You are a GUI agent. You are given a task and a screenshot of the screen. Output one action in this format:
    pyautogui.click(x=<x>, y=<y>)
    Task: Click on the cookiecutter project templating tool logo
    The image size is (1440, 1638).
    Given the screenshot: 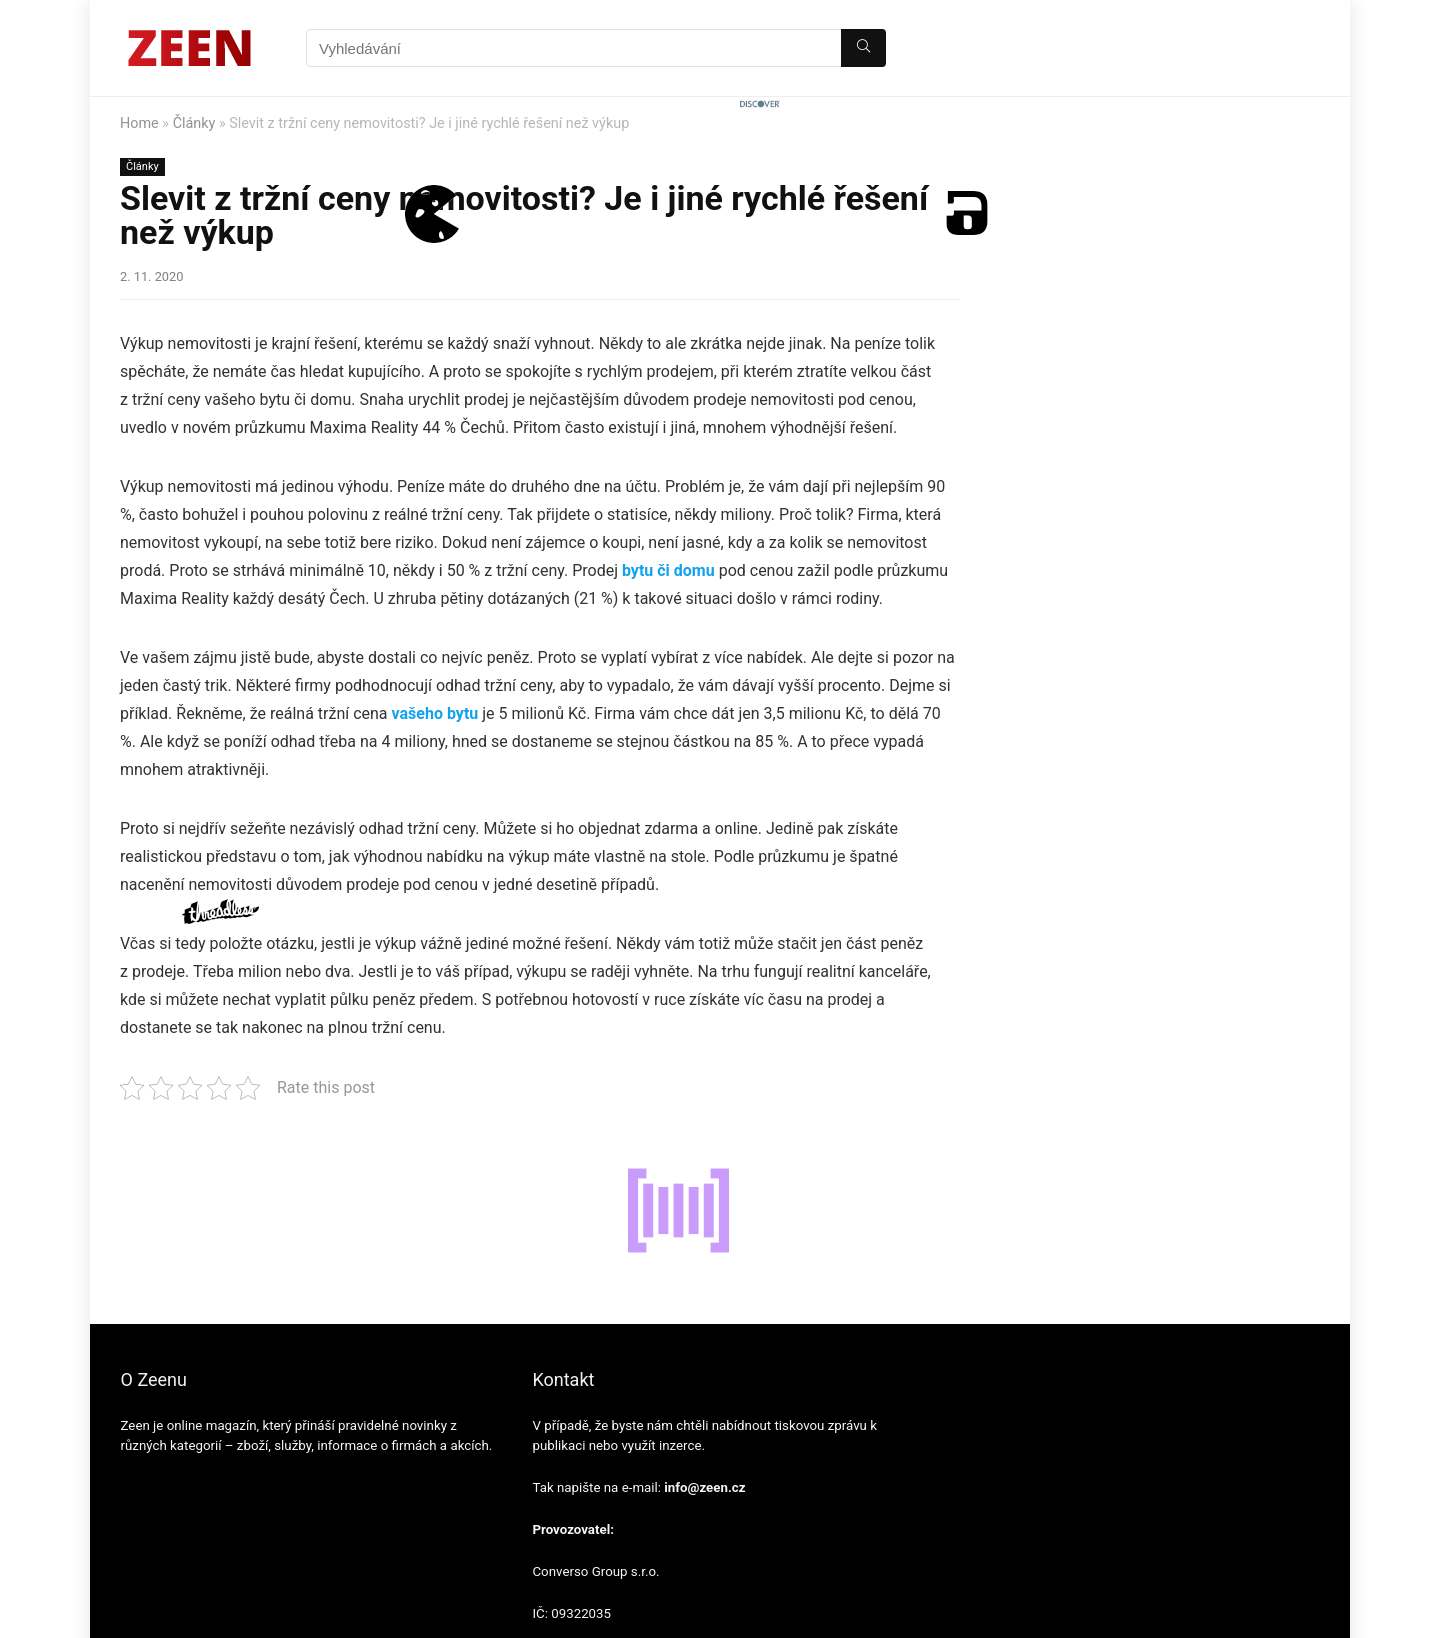 What is the action you would take?
    pyautogui.click(x=432, y=214)
    